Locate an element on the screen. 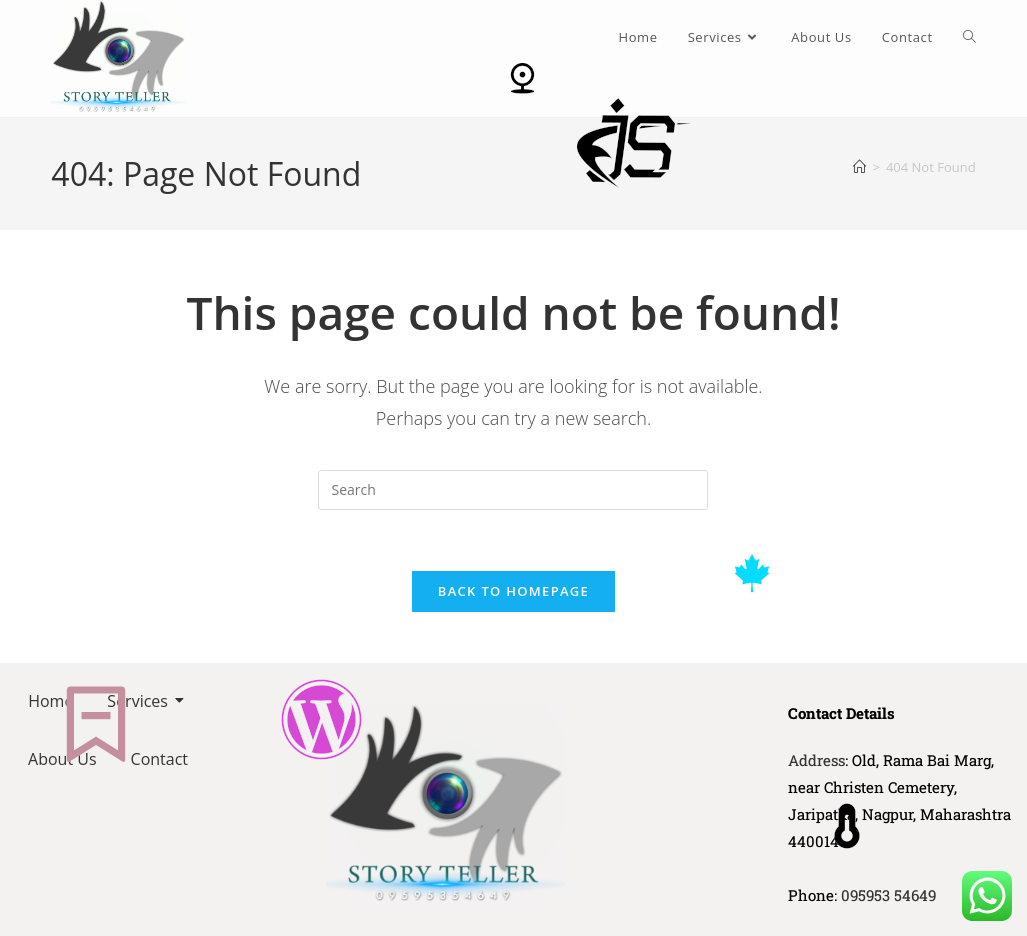 The image size is (1027, 936). wordpress logo is located at coordinates (321, 719).